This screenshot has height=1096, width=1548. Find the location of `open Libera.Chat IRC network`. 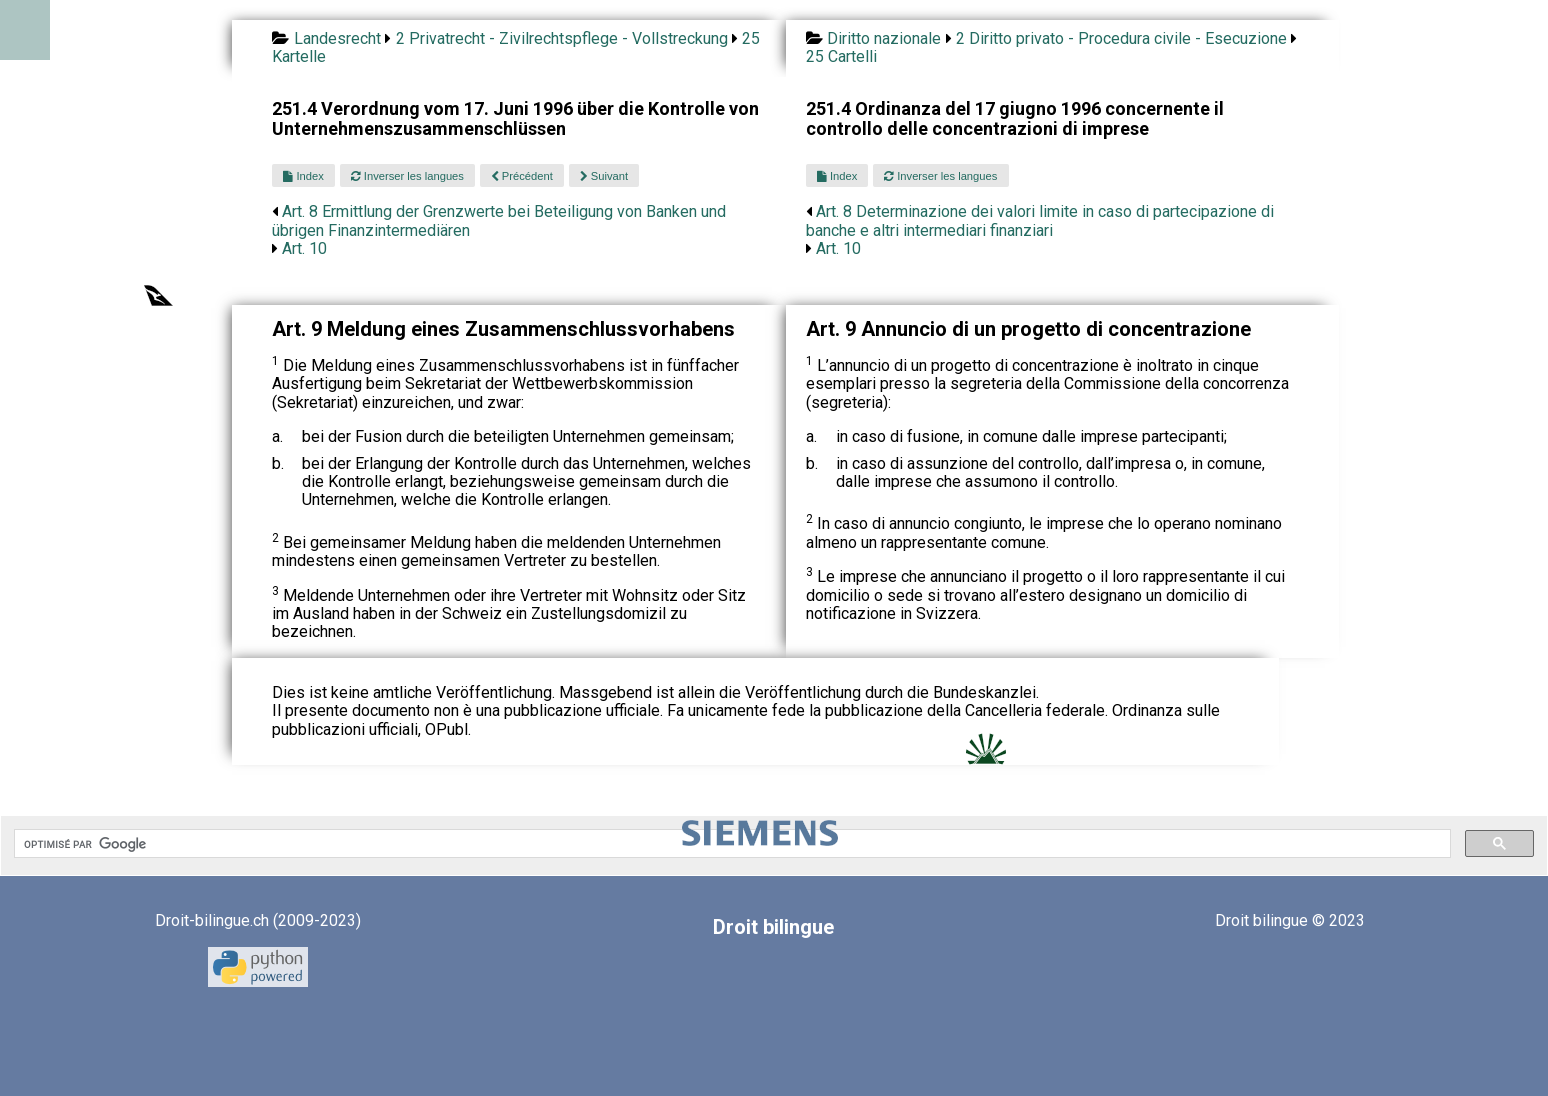

open Libera.Chat IRC network is located at coordinates (986, 749).